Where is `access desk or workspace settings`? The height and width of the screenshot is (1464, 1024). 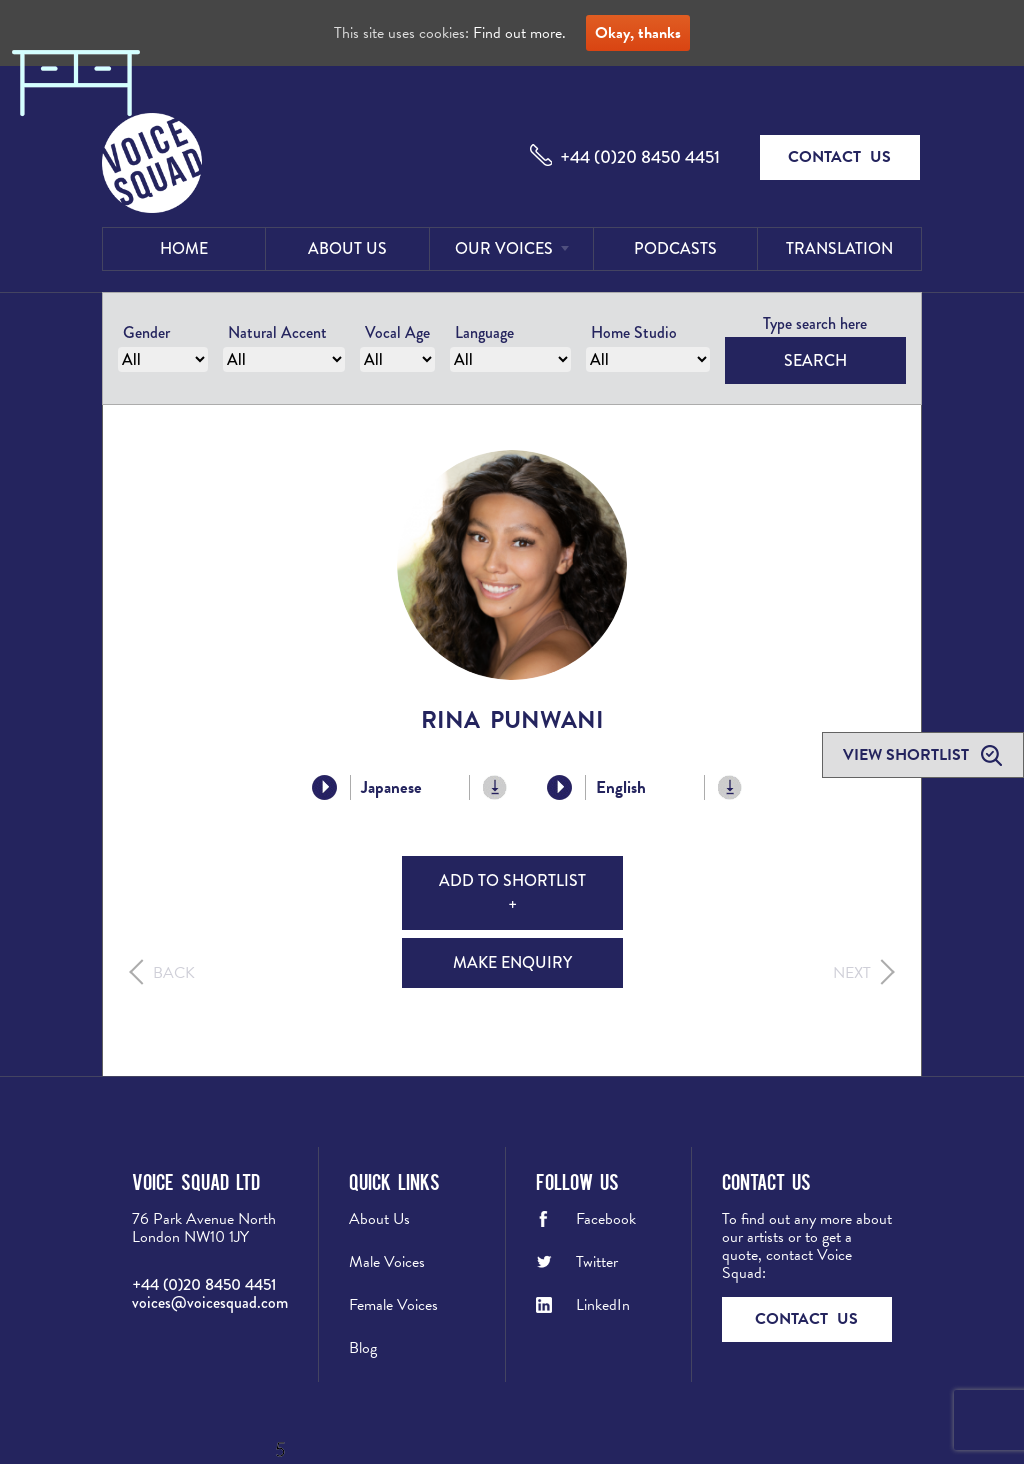 access desk or workspace settings is located at coordinates (76, 81).